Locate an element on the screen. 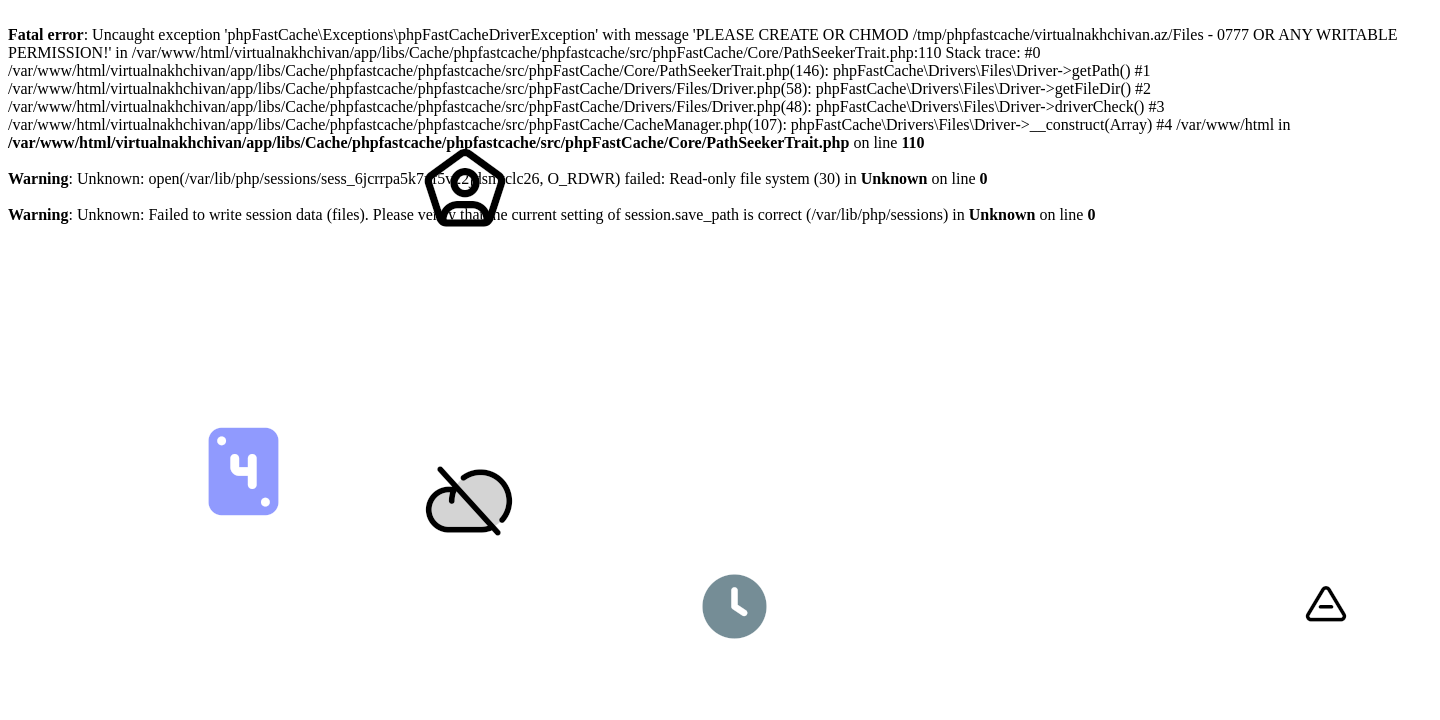  reduce warning level or priority is located at coordinates (1326, 605).